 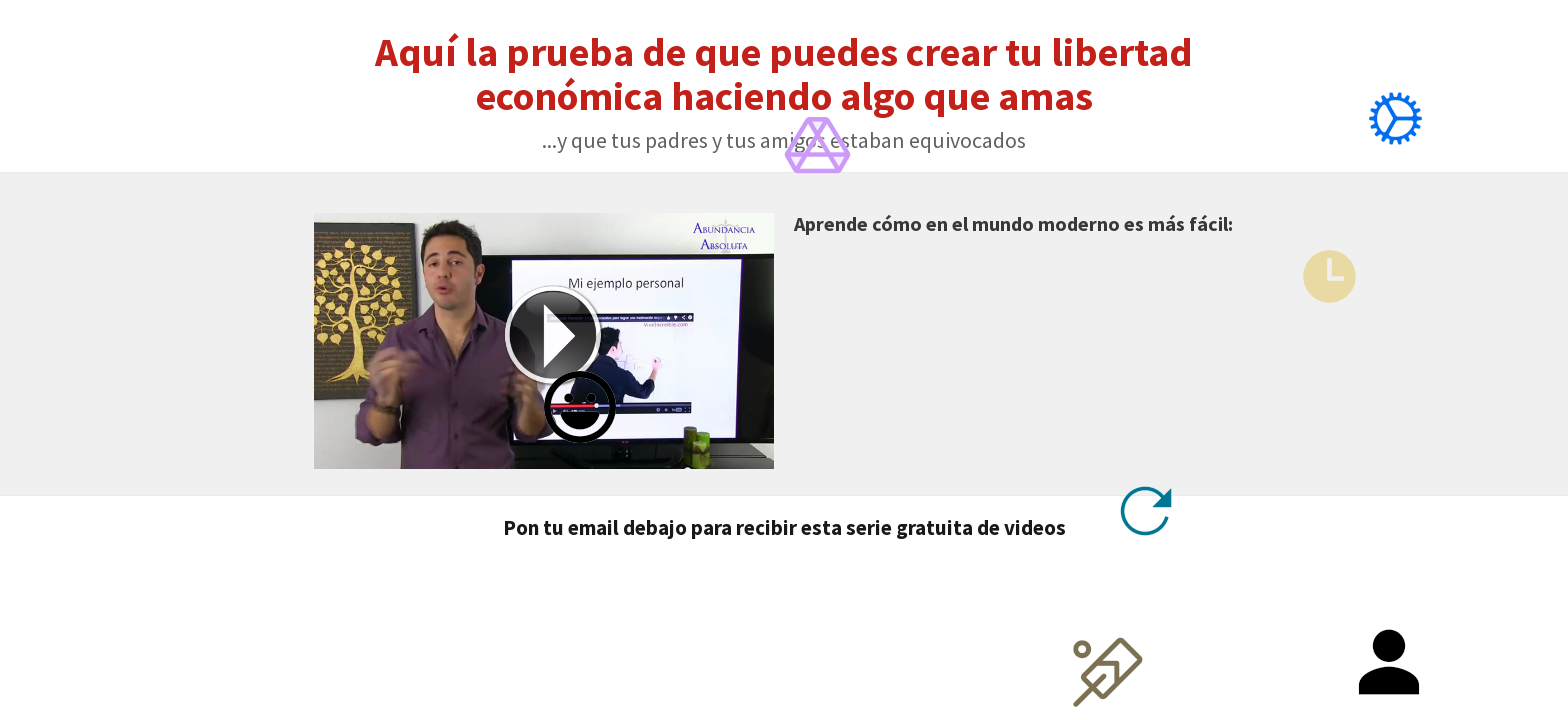 I want to click on react with laughter to a message or post, so click(x=580, y=407).